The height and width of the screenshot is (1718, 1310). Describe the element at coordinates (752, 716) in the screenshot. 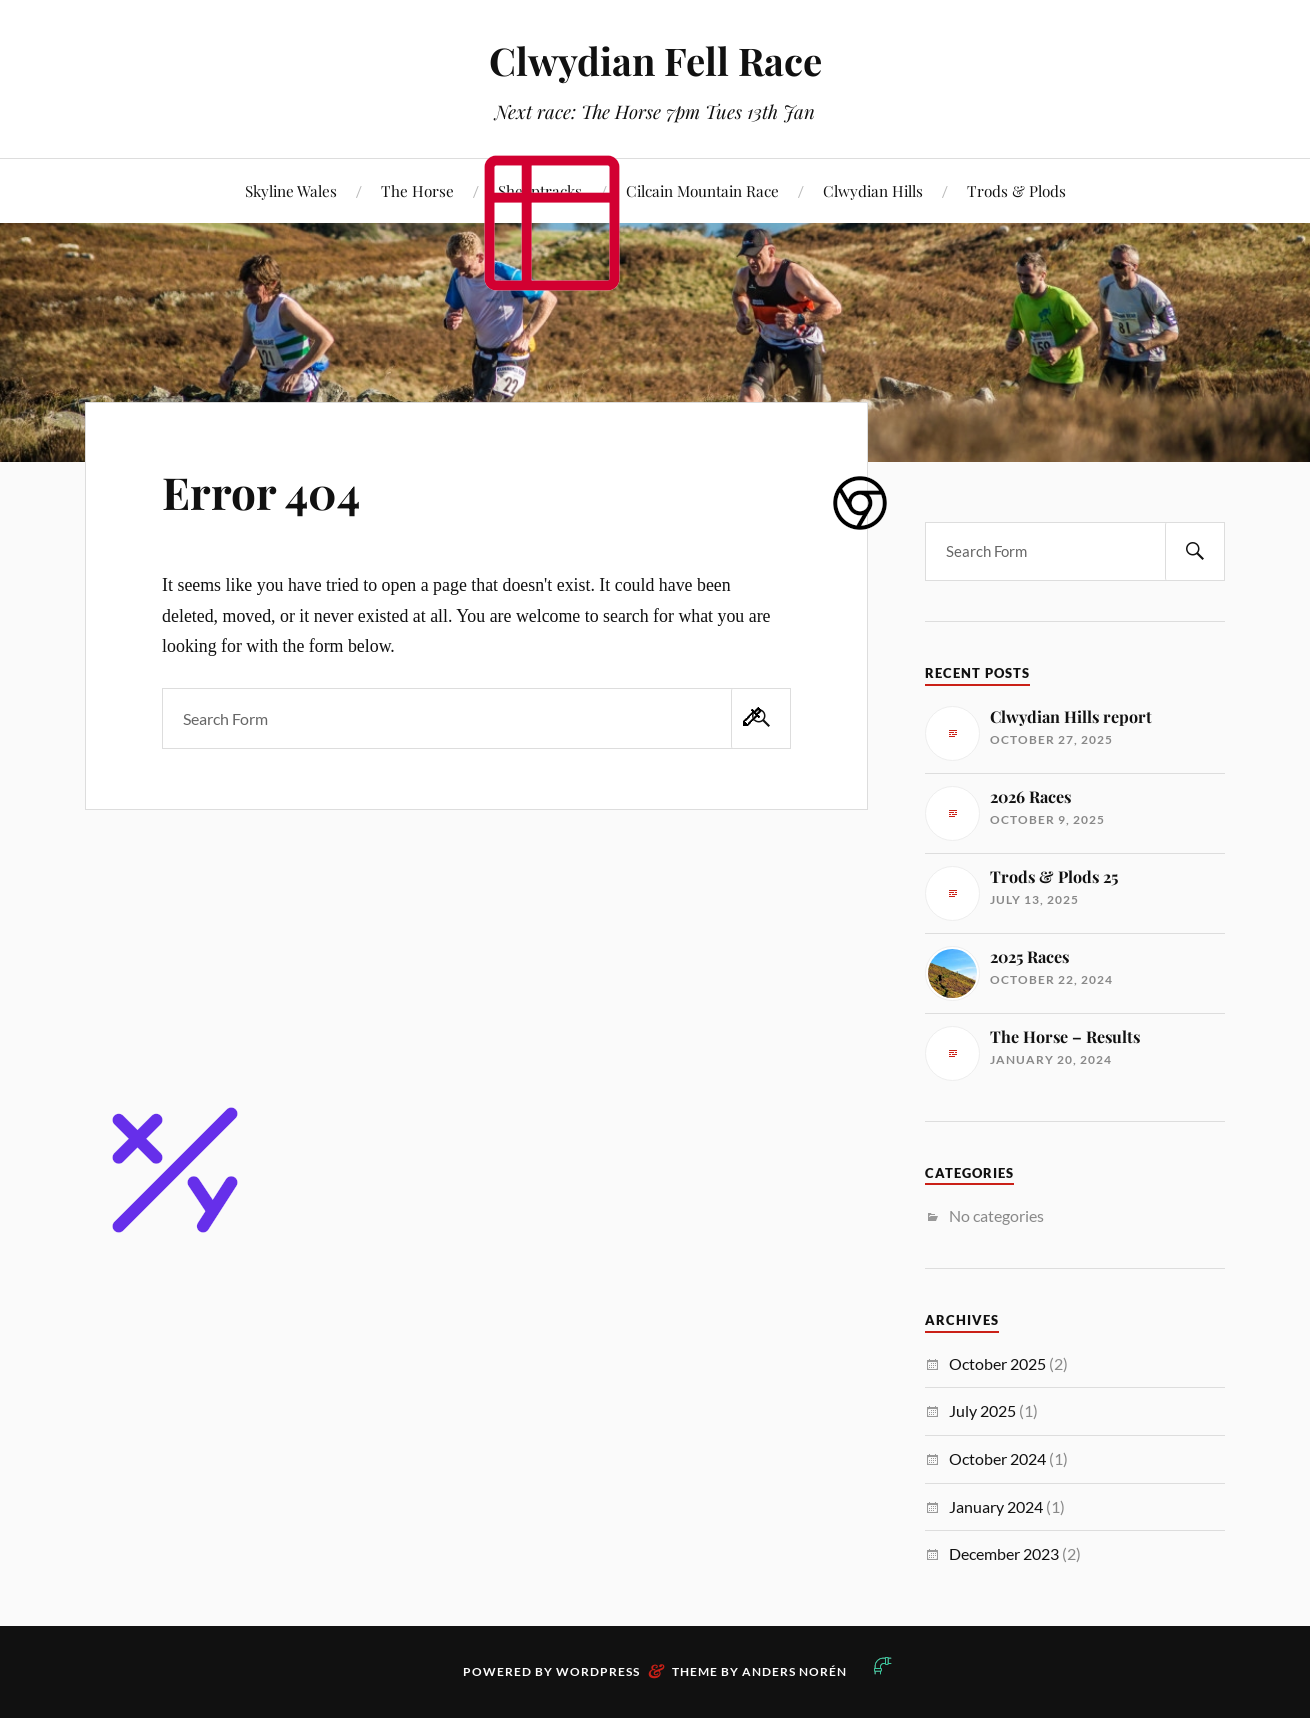

I see `pick a color from the canvas` at that location.